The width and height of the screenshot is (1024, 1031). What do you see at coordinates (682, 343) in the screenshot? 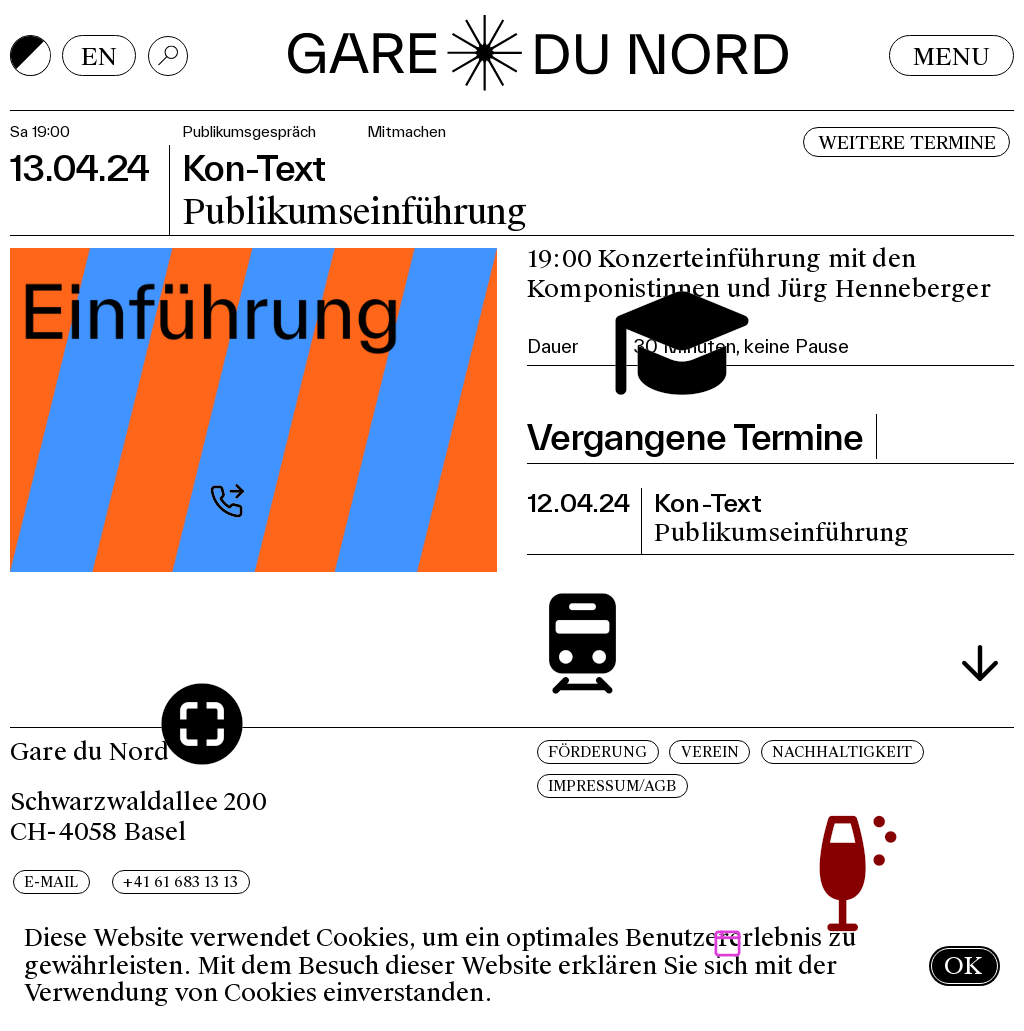
I see `access education or learning resources` at bounding box center [682, 343].